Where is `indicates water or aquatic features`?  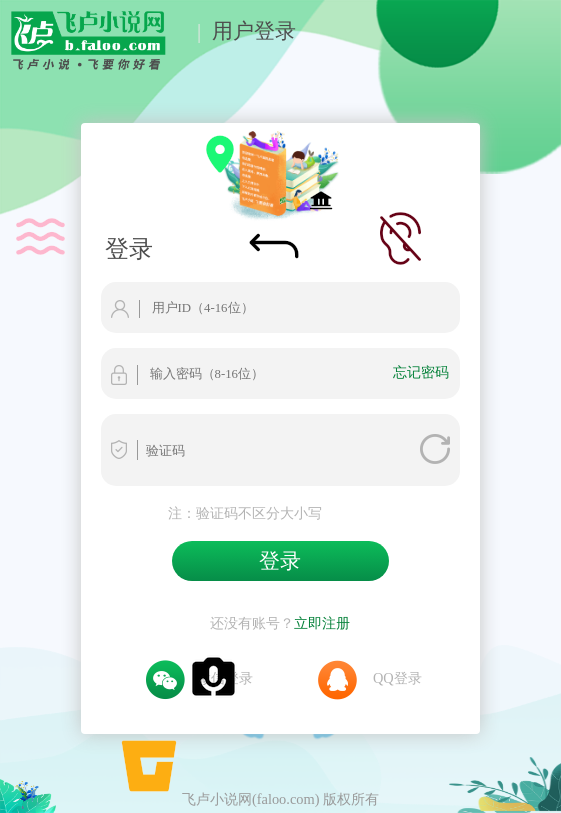
indicates water or aquatic features is located at coordinates (40, 236).